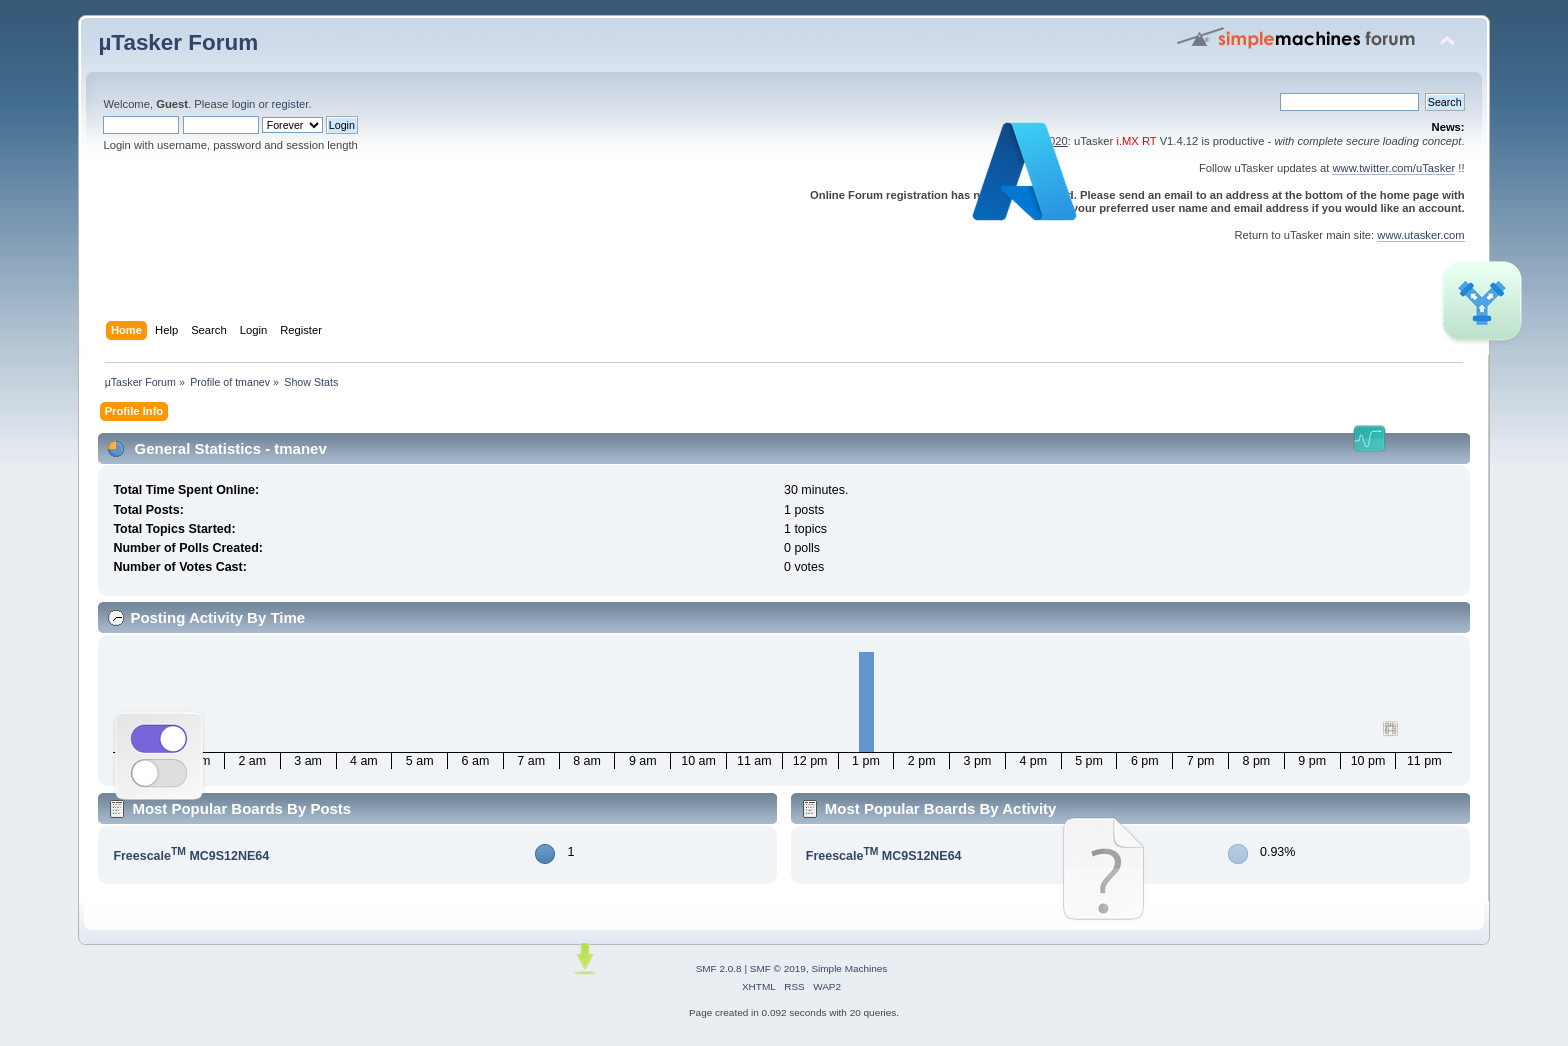 The image size is (1568, 1046). Describe the element at coordinates (1482, 301) in the screenshot. I see `open junction app for choosing which app opens links` at that location.